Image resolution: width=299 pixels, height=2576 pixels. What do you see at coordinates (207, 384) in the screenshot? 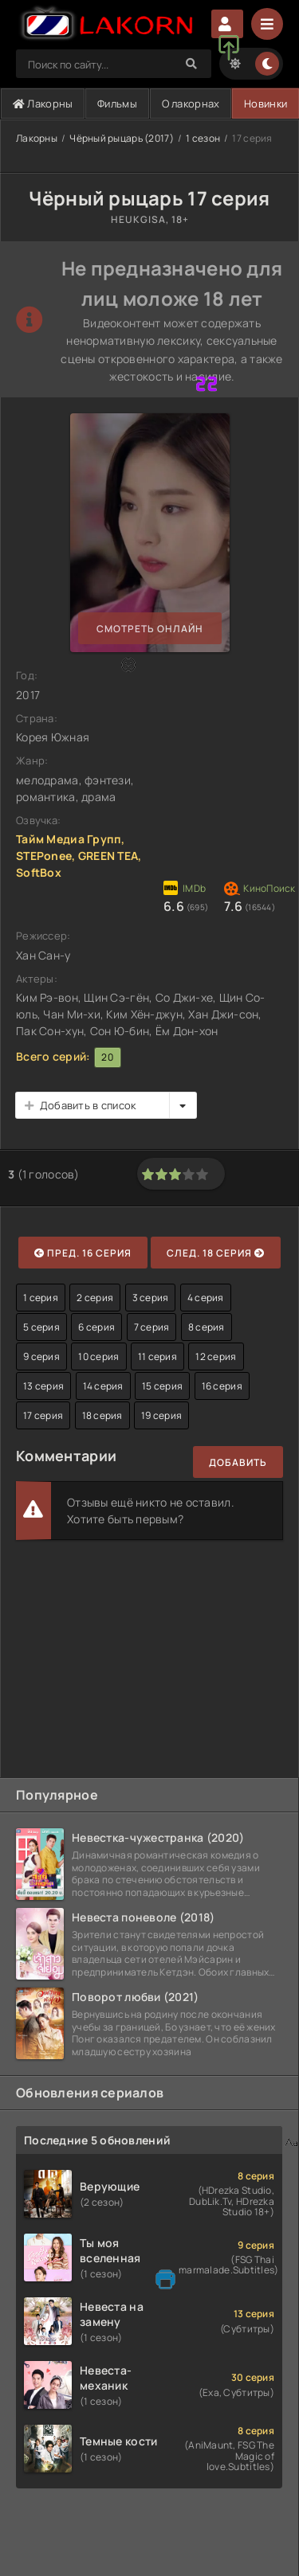
I see `indicates item number 22 in a list or sequence` at bounding box center [207, 384].